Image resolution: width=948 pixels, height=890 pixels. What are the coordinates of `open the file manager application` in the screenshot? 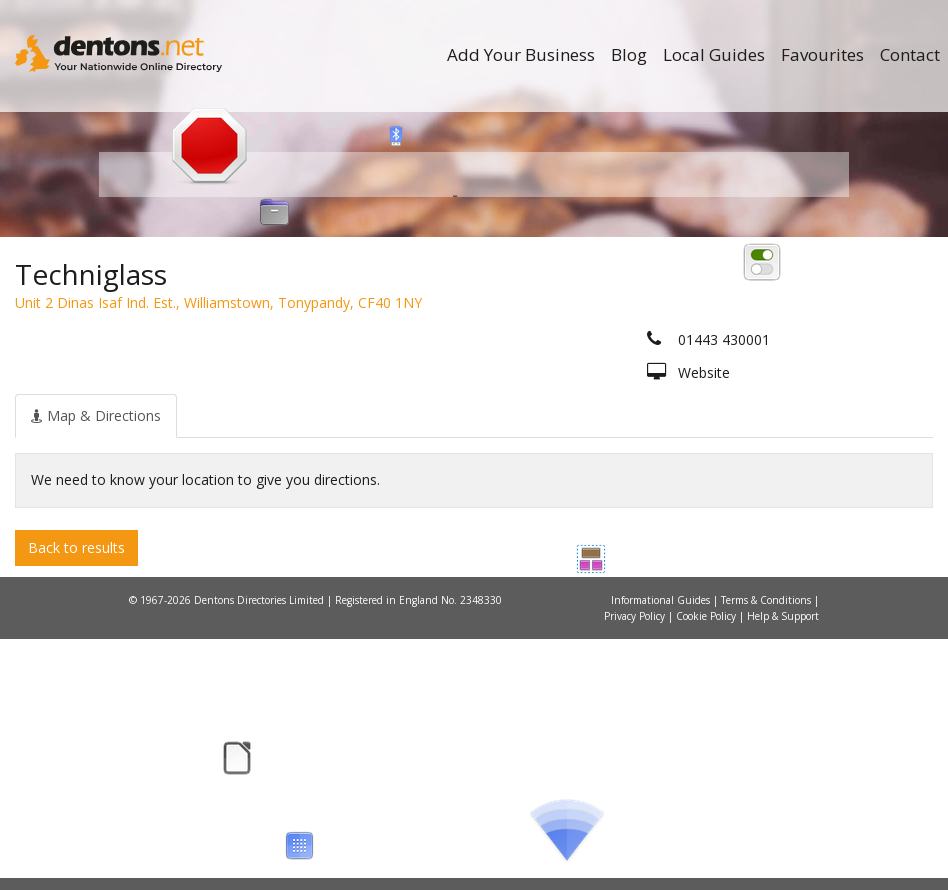 It's located at (274, 211).